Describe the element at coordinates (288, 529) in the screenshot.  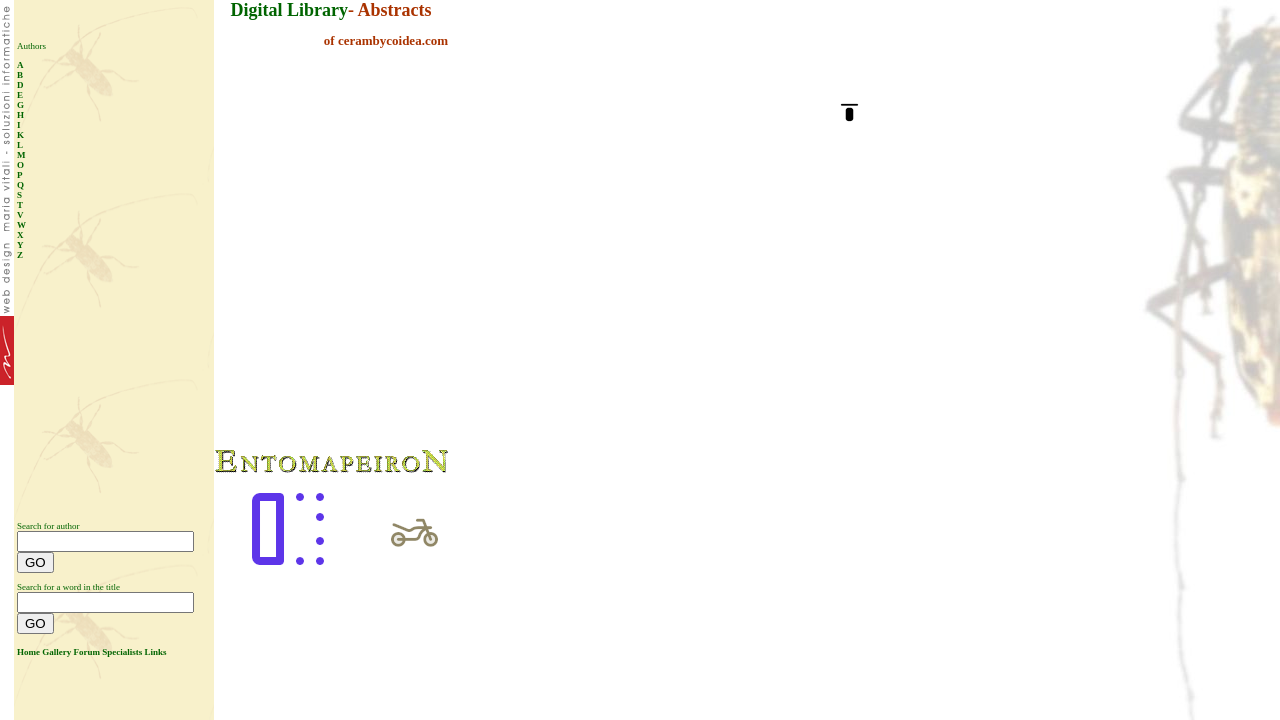
I see `align selected element to the left` at that location.